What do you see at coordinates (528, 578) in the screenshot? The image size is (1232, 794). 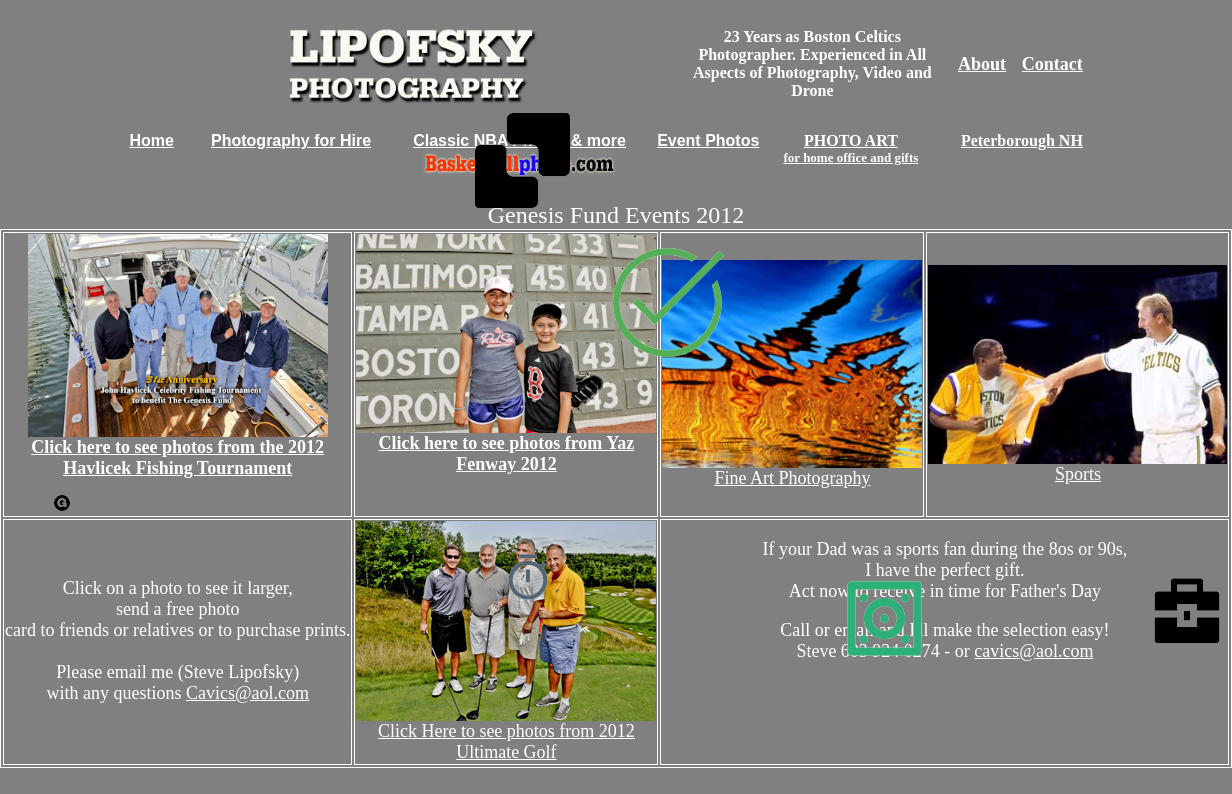 I see `start or set a timer` at bounding box center [528, 578].